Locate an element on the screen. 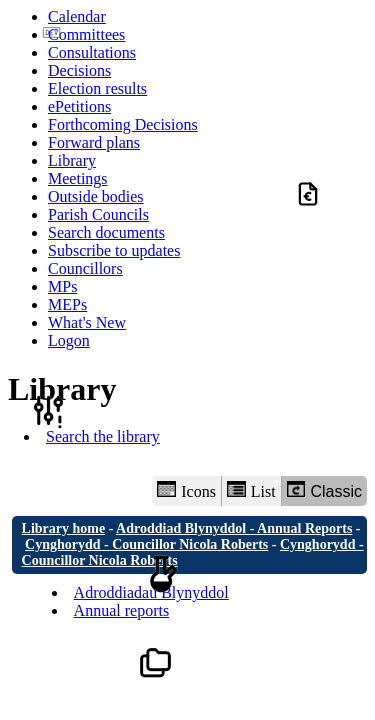 This screenshot has width=375, height=720. browse all folders is located at coordinates (155, 663).